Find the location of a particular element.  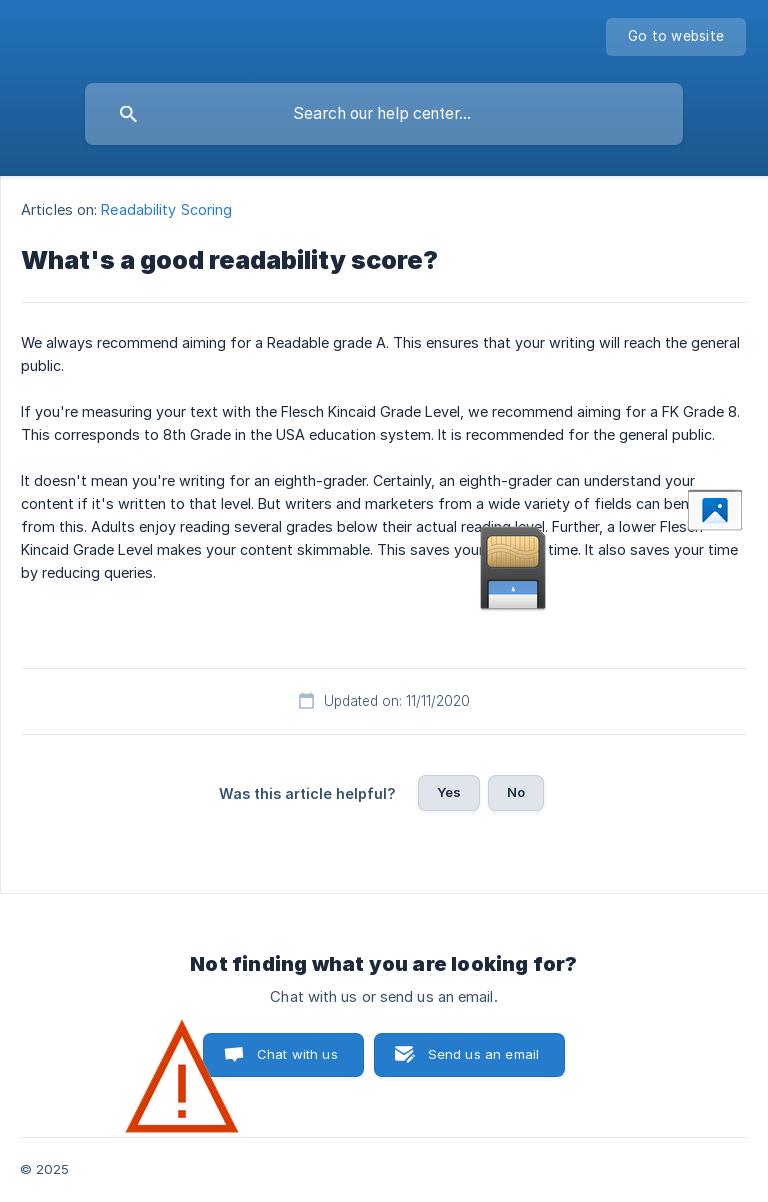

indicates a sync warning or issue with OneDrive is located at coordinates (182, 1076).